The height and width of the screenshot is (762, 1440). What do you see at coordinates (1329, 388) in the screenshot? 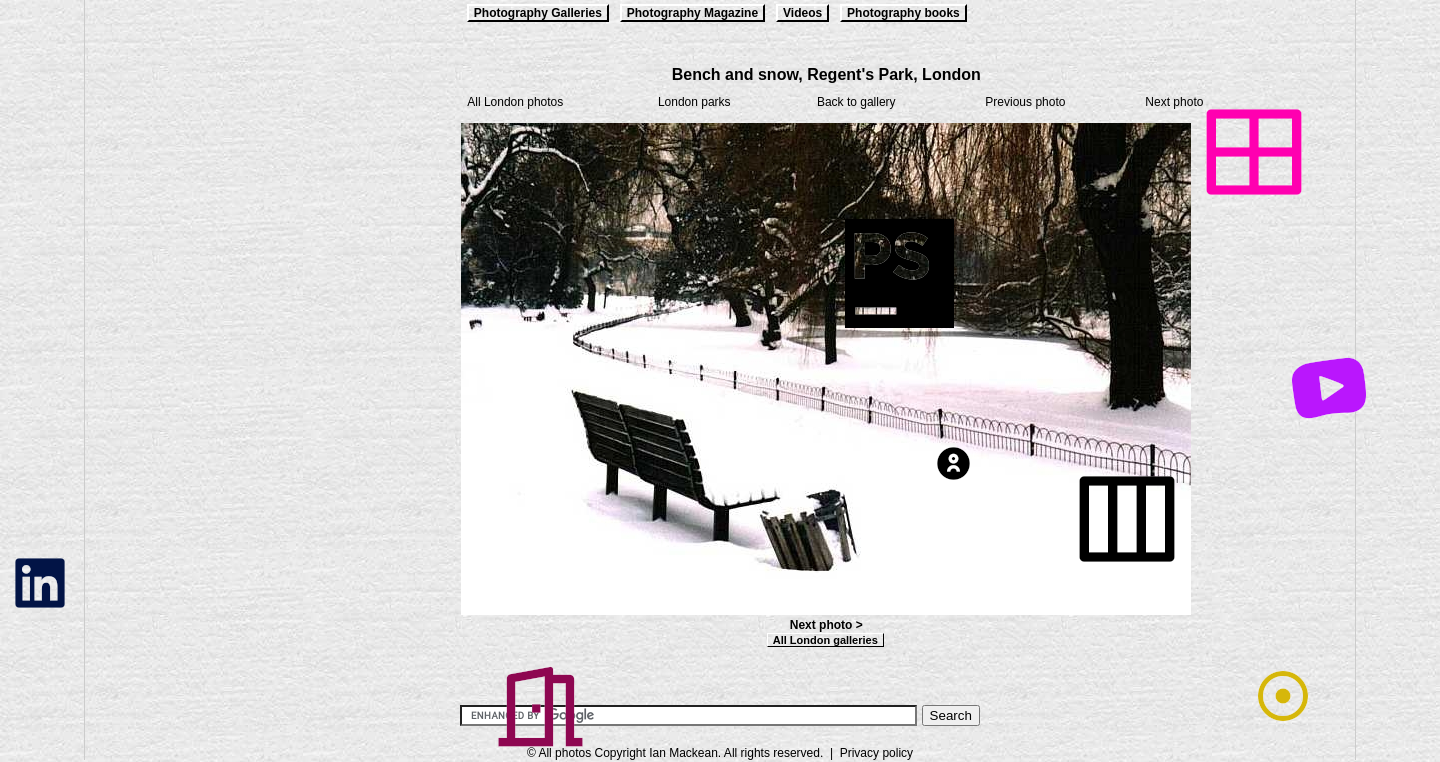
I see `open YouTube Kids app` at bounding box center [1329, 388].